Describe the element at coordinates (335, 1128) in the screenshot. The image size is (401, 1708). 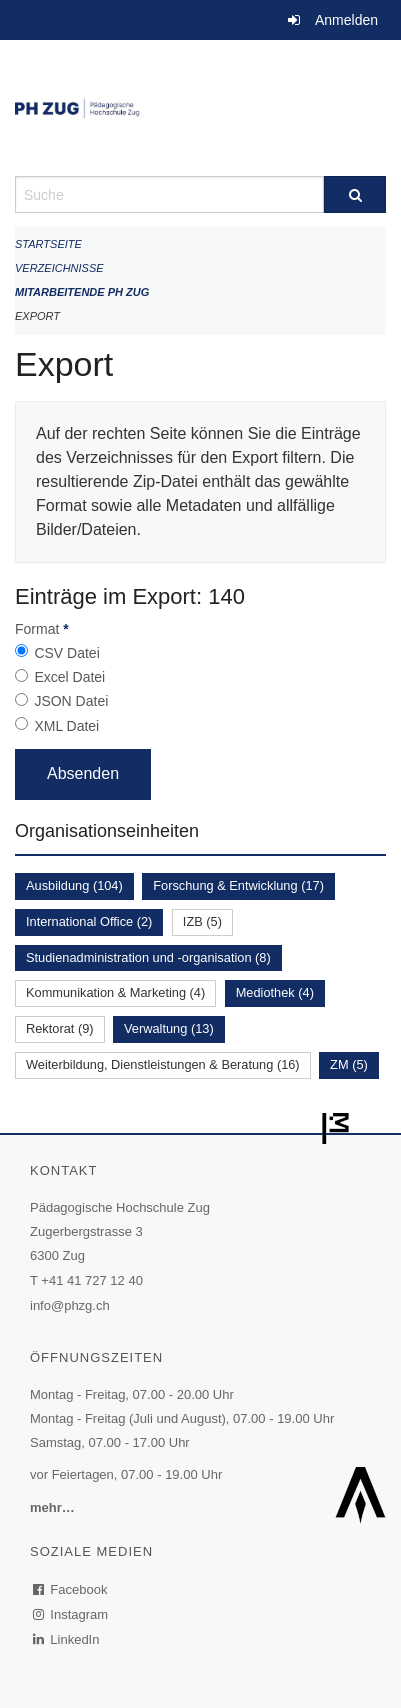
I see `mozilla corporation logo` at that location.